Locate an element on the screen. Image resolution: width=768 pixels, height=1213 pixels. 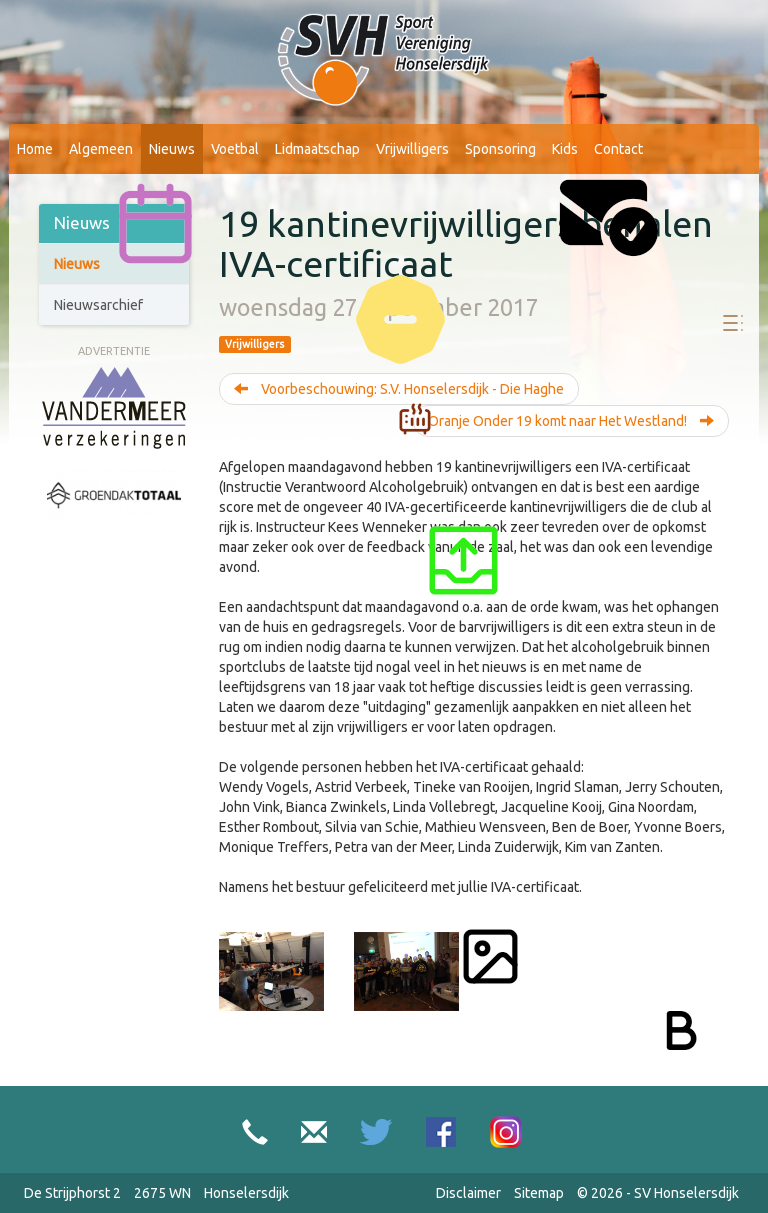
adjust heater or heating settings is located at coordinates (415, 419).